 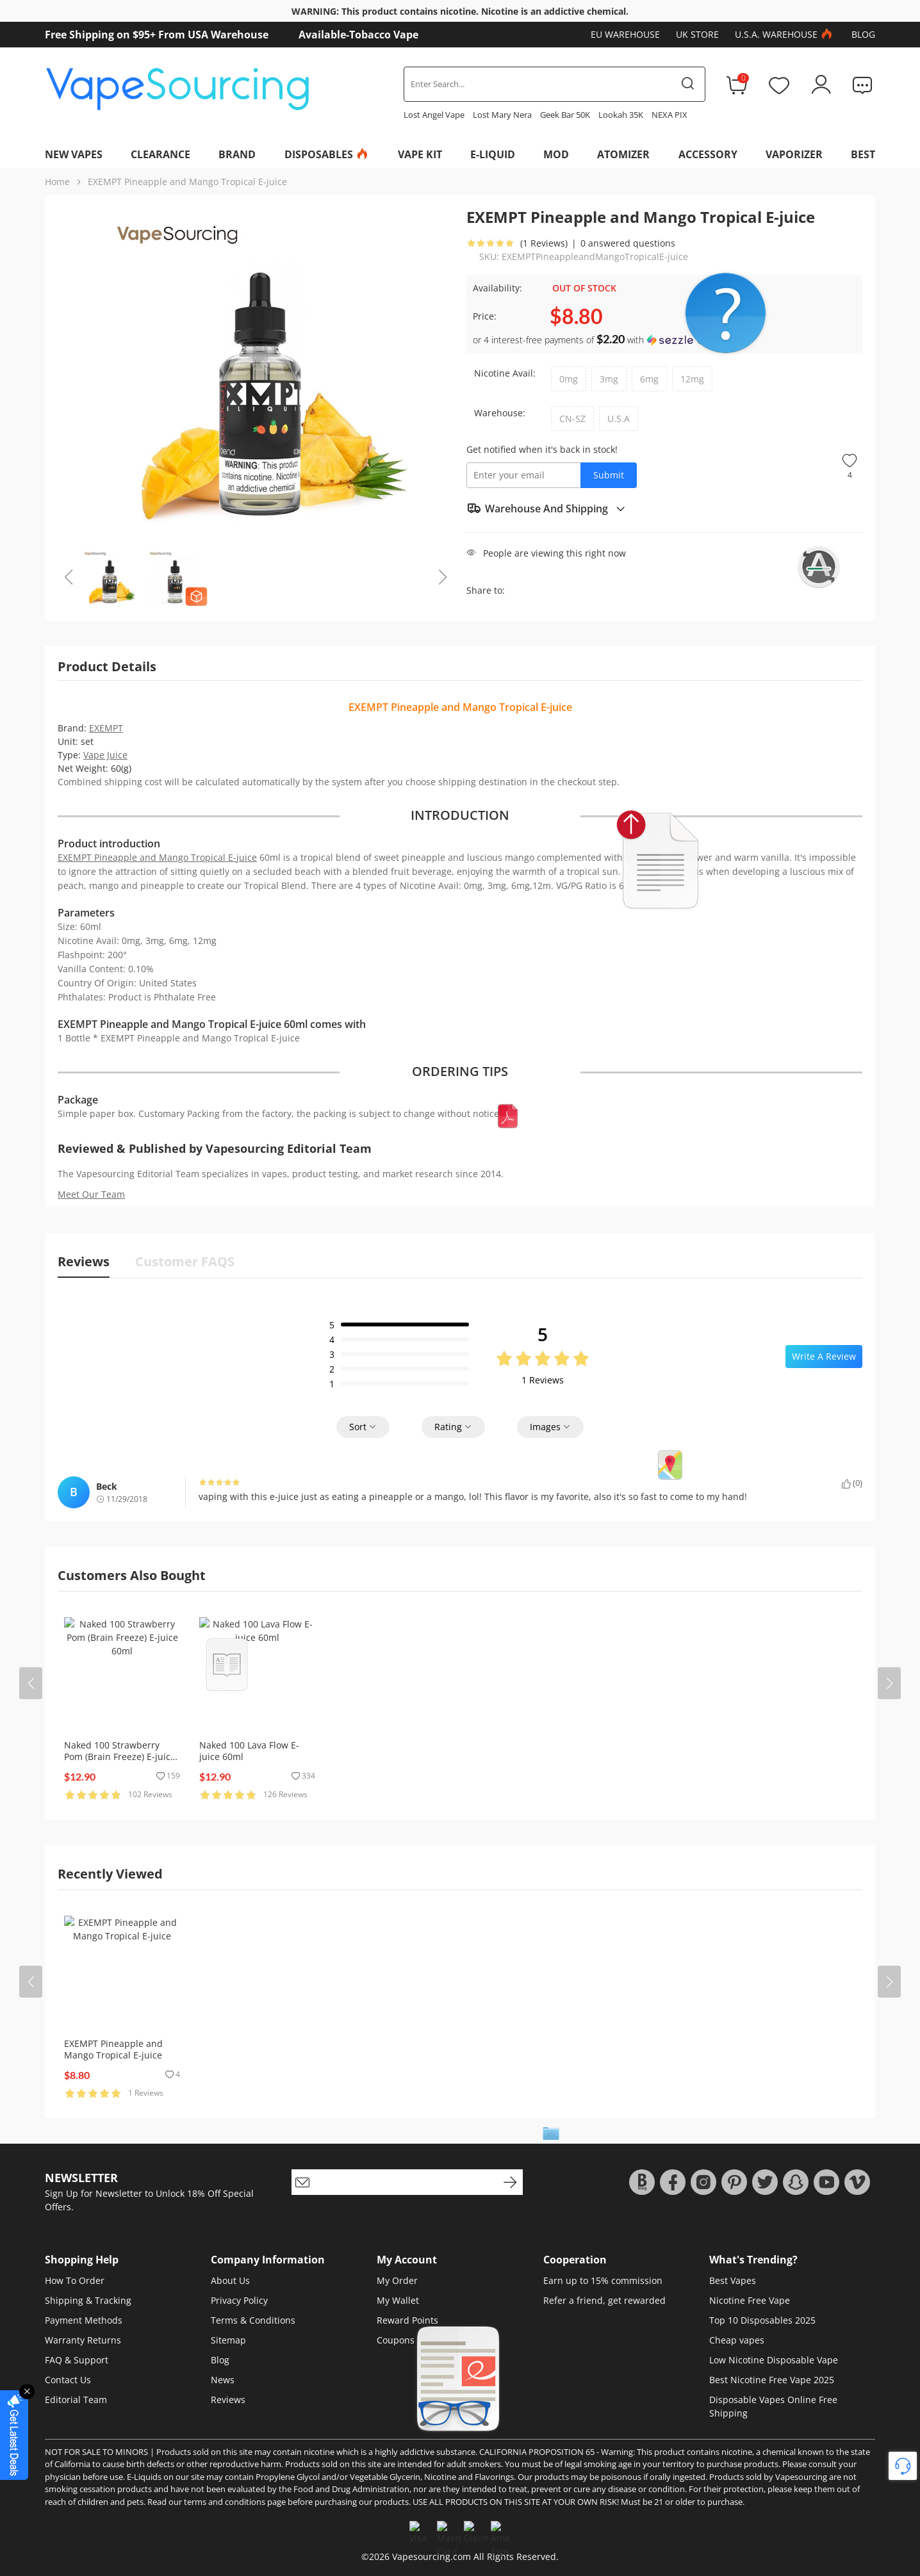 I want to click on send or share a document, so click(x=661, y=861).